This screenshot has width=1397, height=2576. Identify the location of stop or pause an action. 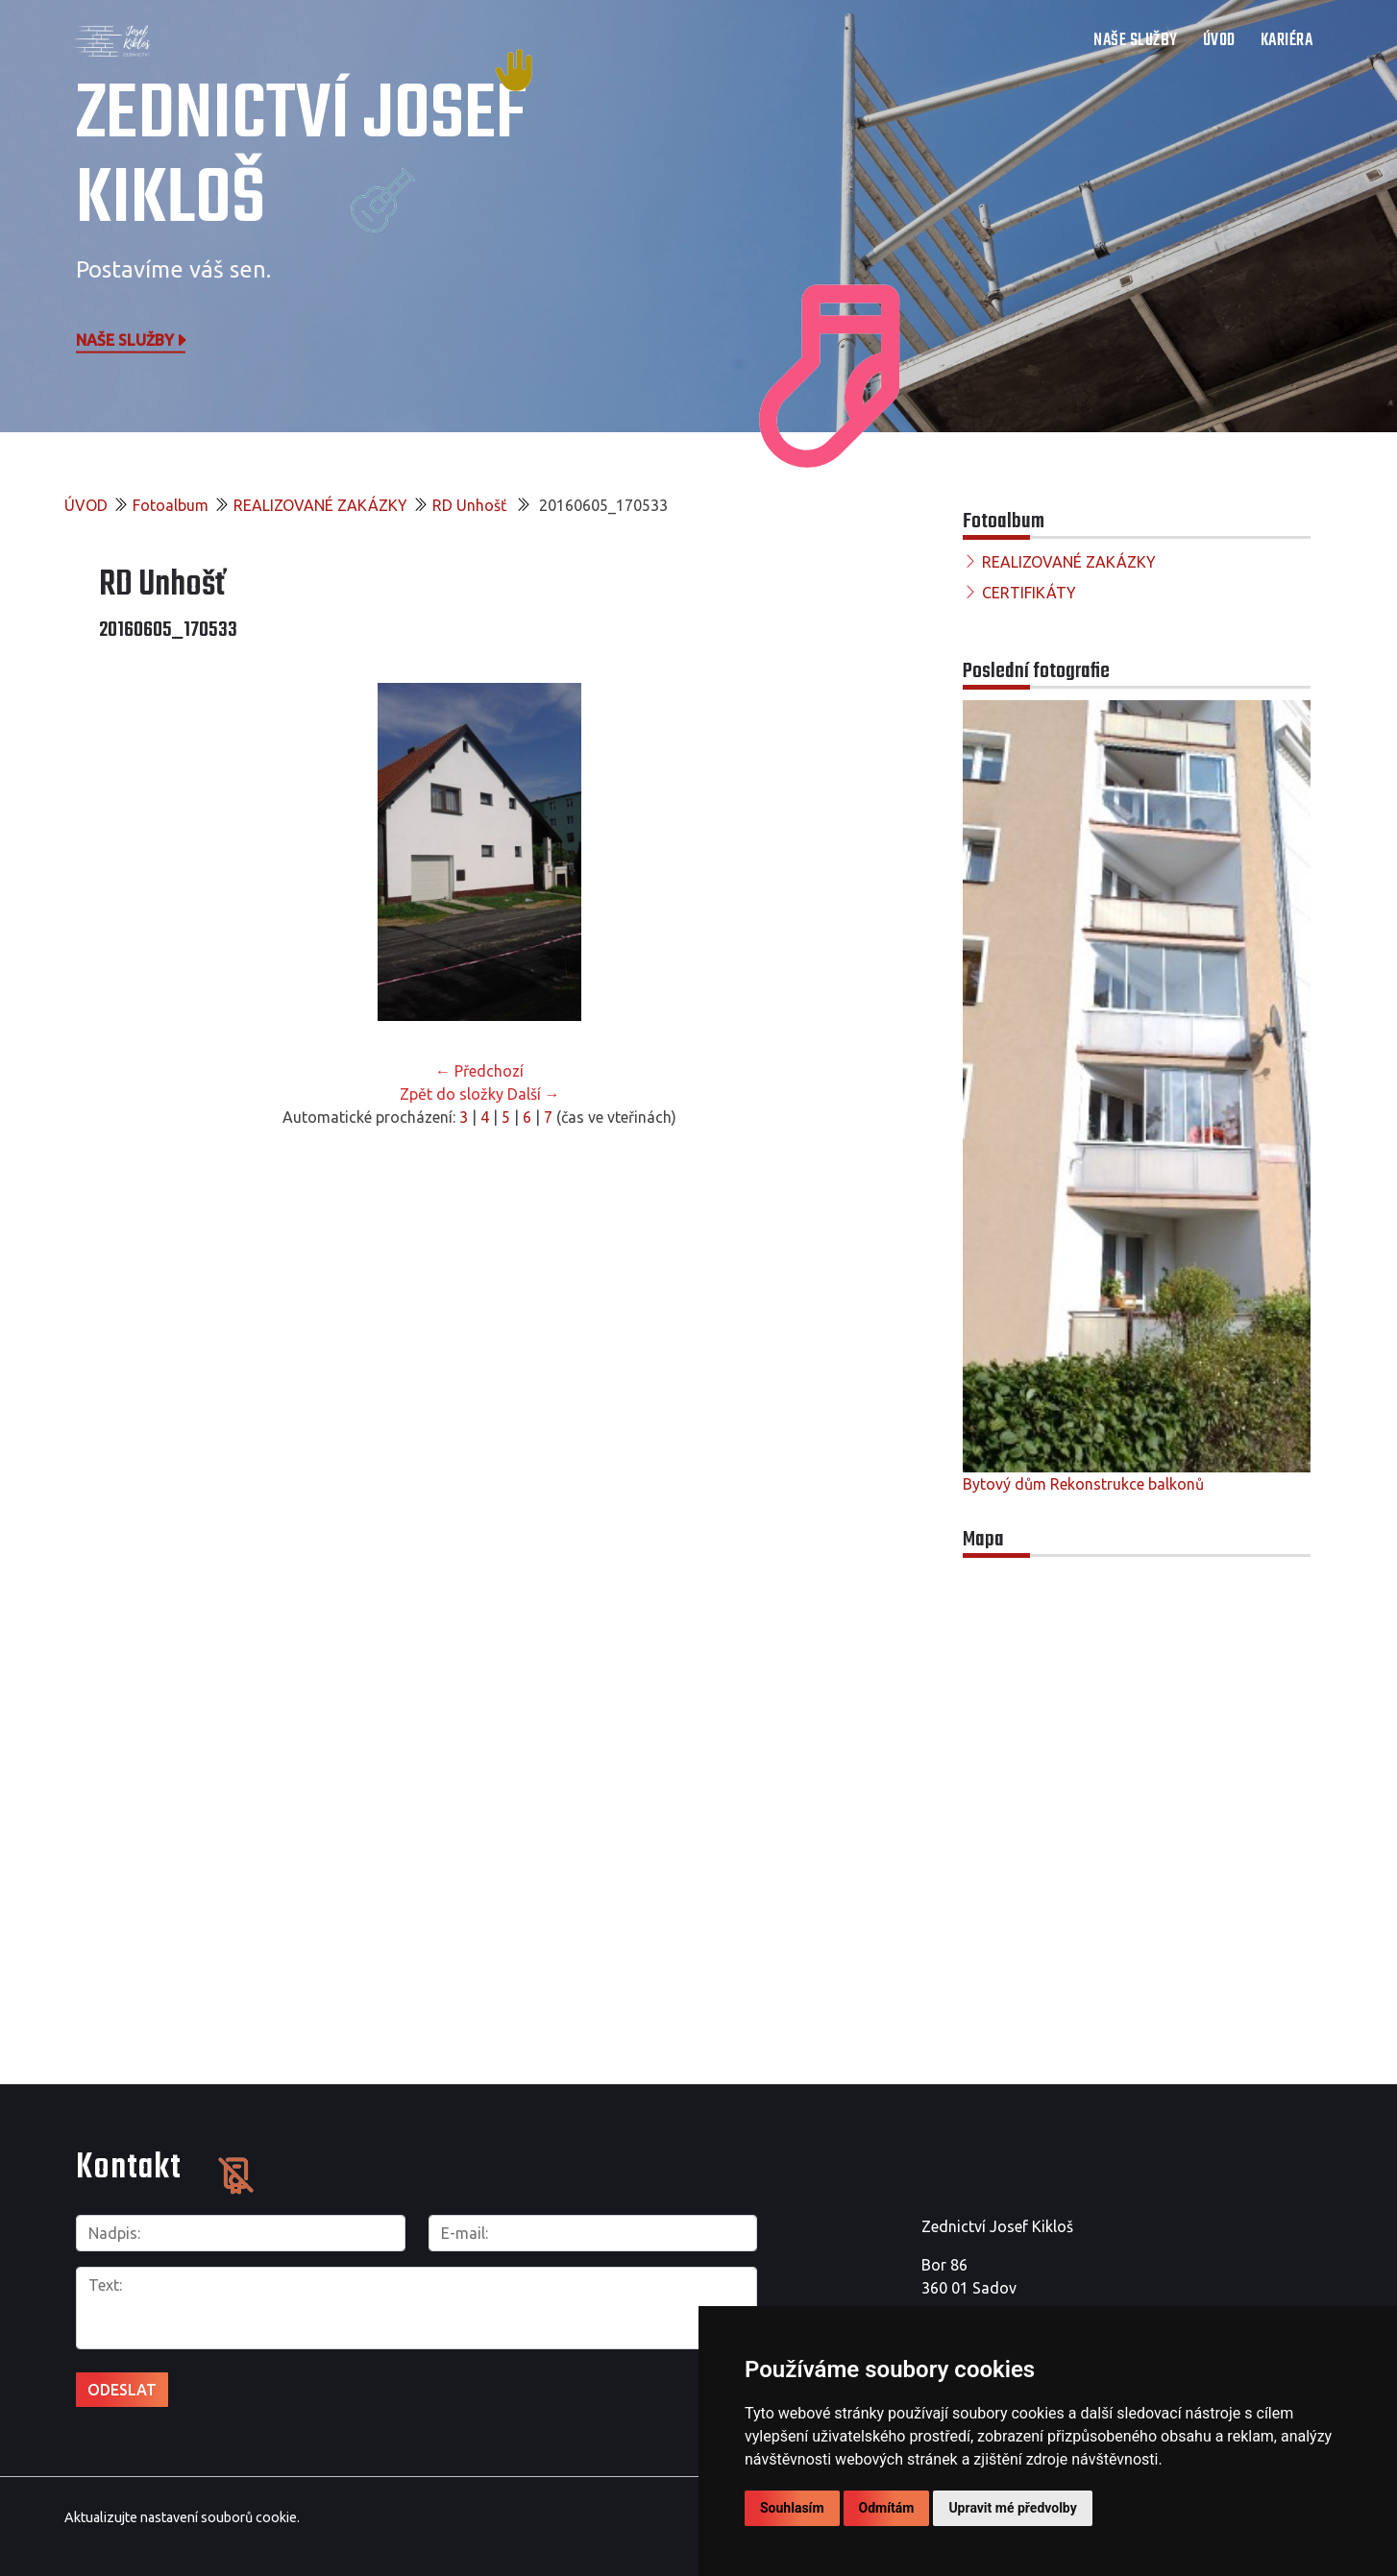
(515, 70).